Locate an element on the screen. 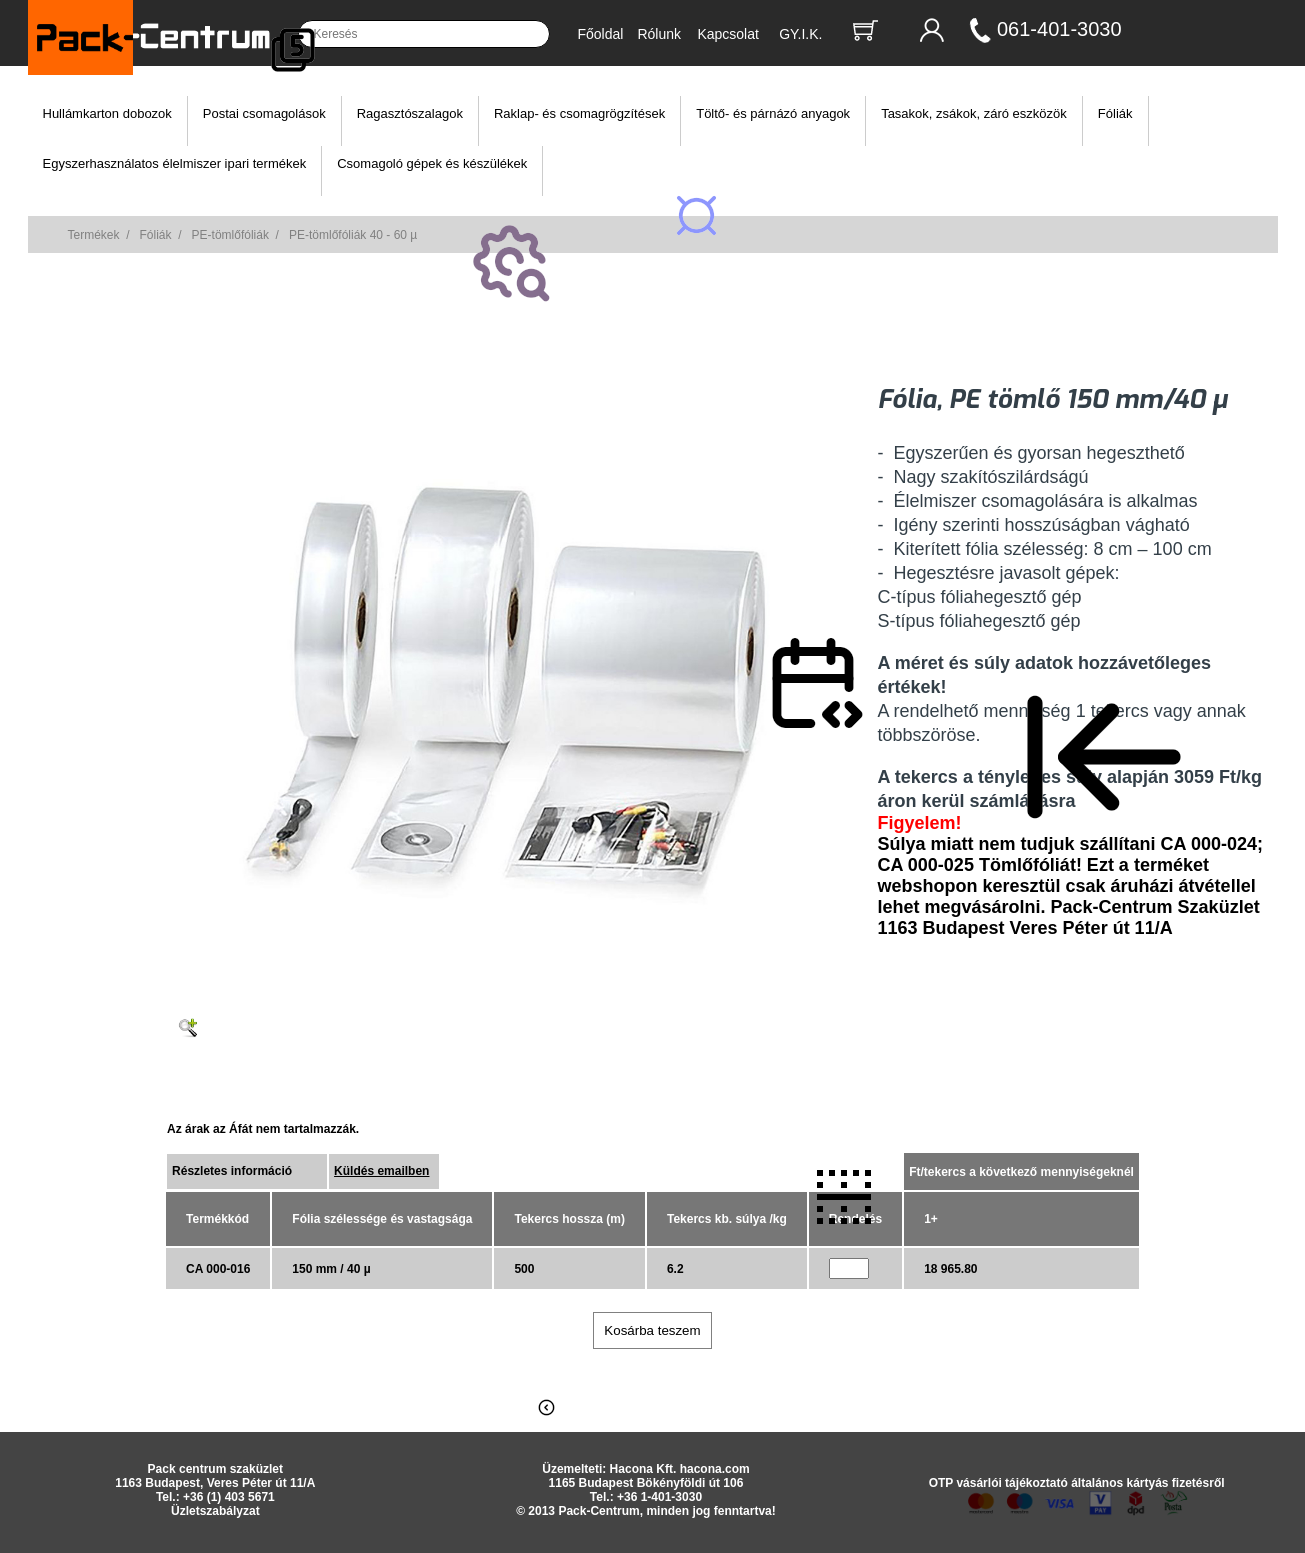 This screenshot has width=1305, height=1553. view 5 stacked items or layers is located at coordinates (293, 50).